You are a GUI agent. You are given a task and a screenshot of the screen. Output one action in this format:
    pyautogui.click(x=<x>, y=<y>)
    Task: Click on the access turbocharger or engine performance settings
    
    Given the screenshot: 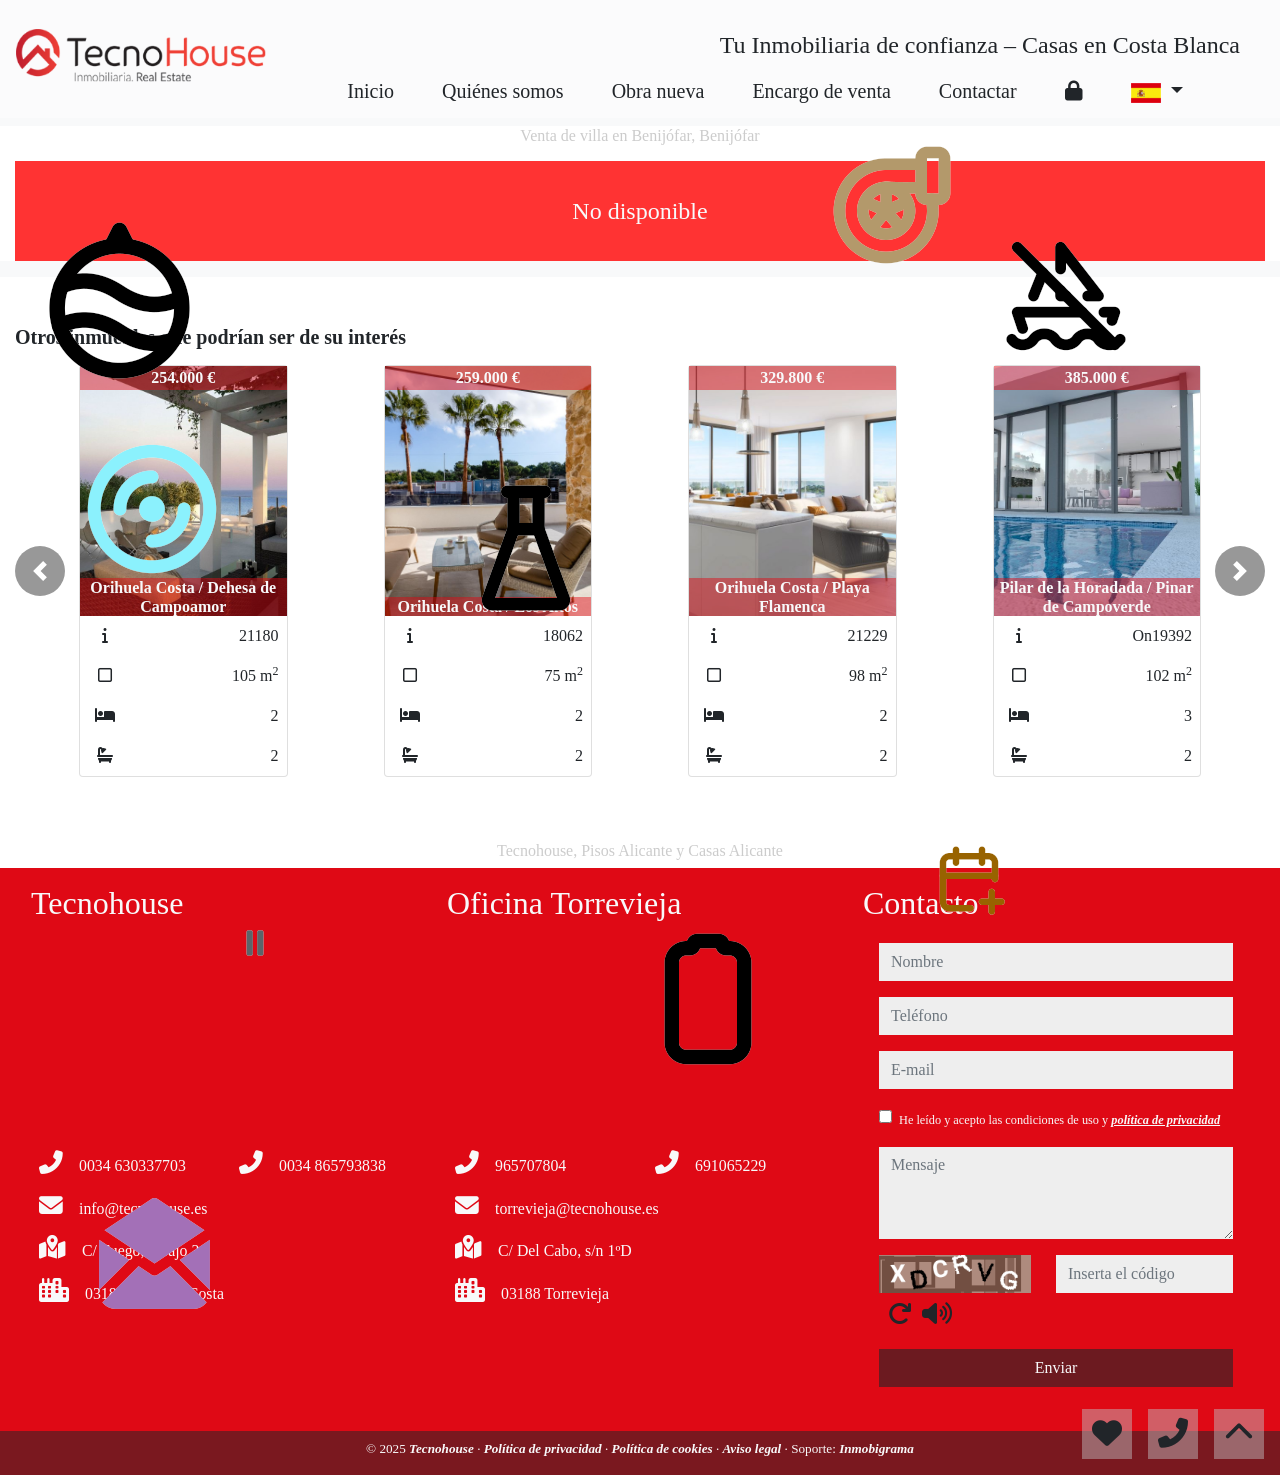 What is the action you would take?
    pyautogui.click(x=892, y=205)
    